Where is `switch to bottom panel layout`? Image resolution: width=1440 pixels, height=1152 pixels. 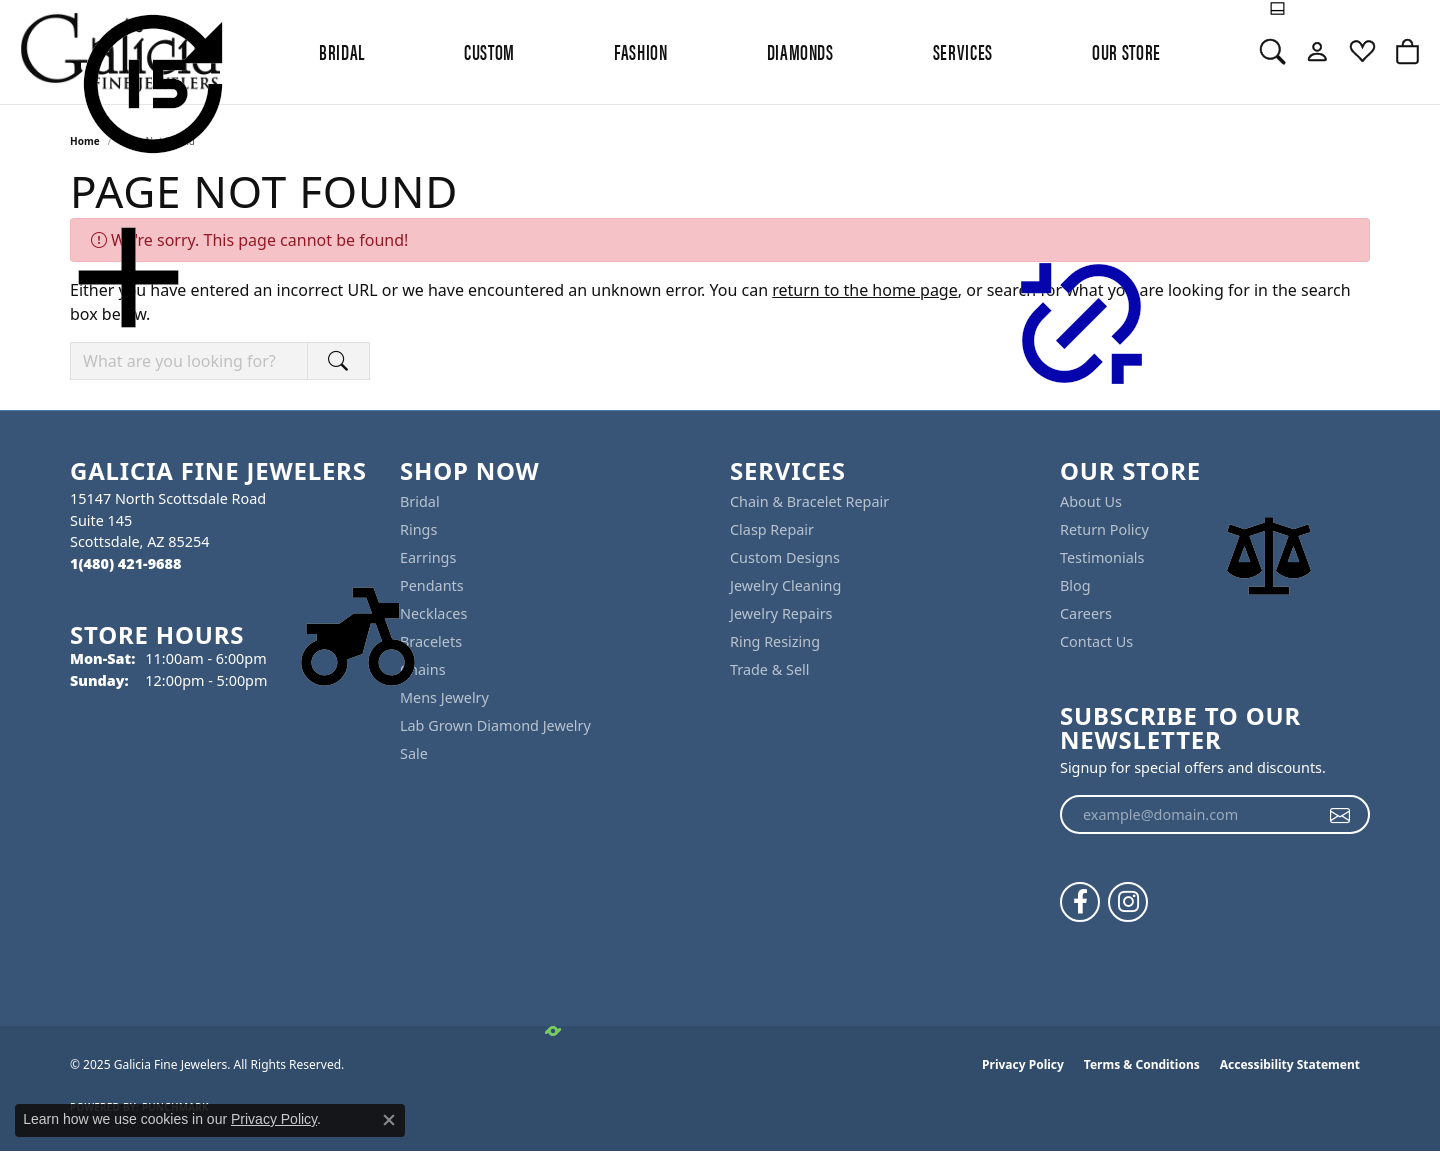 switch to bottom panel layout is located at coordinates (1277, 8).